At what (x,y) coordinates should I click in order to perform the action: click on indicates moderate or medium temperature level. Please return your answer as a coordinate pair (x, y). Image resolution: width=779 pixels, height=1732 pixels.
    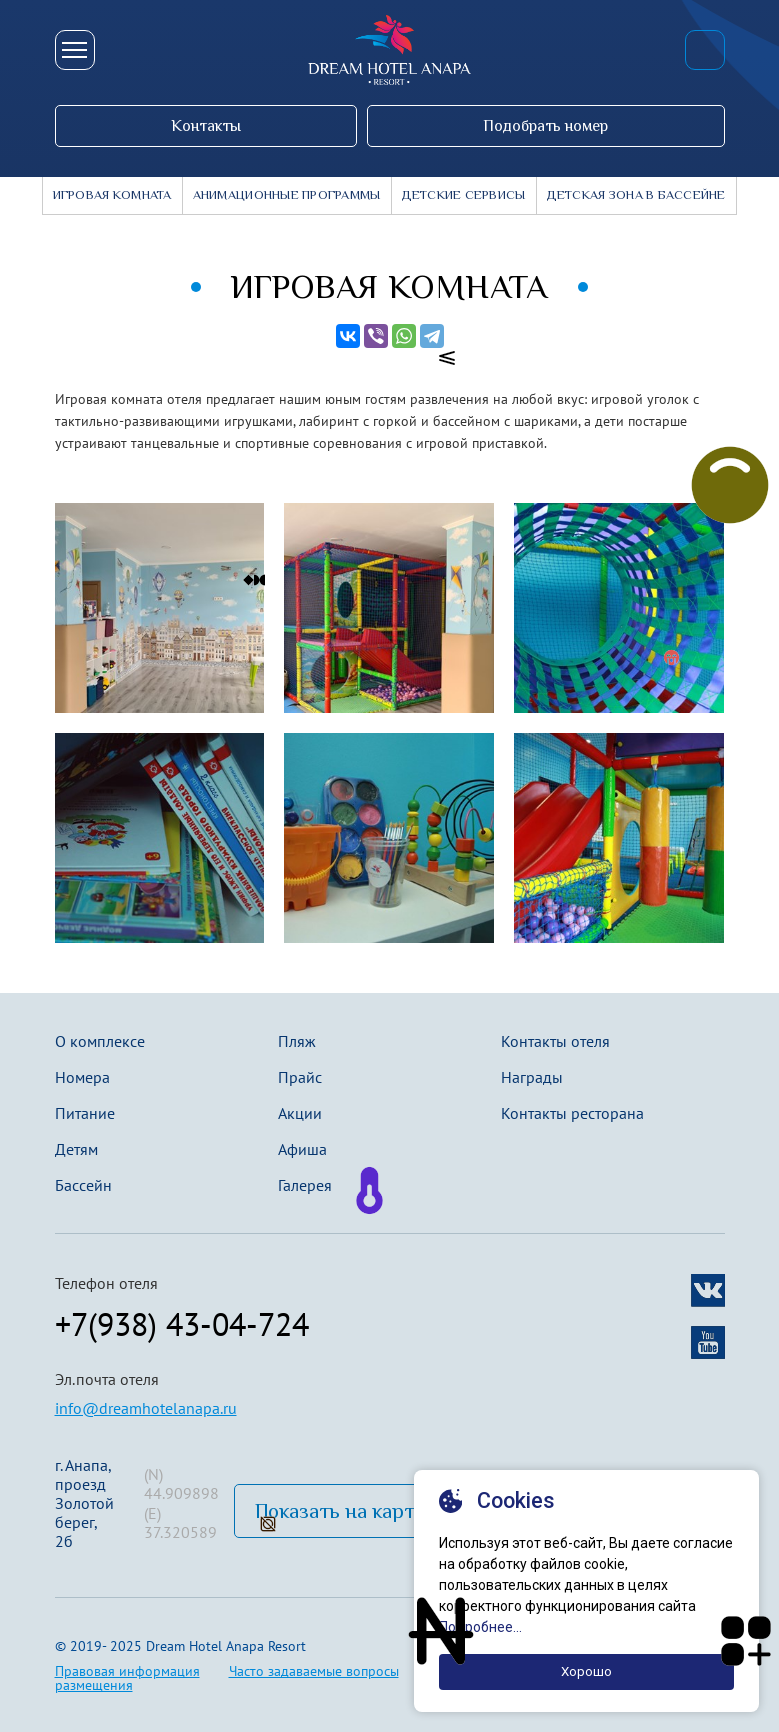
    Looking at the image, I should click on (369, 1190).